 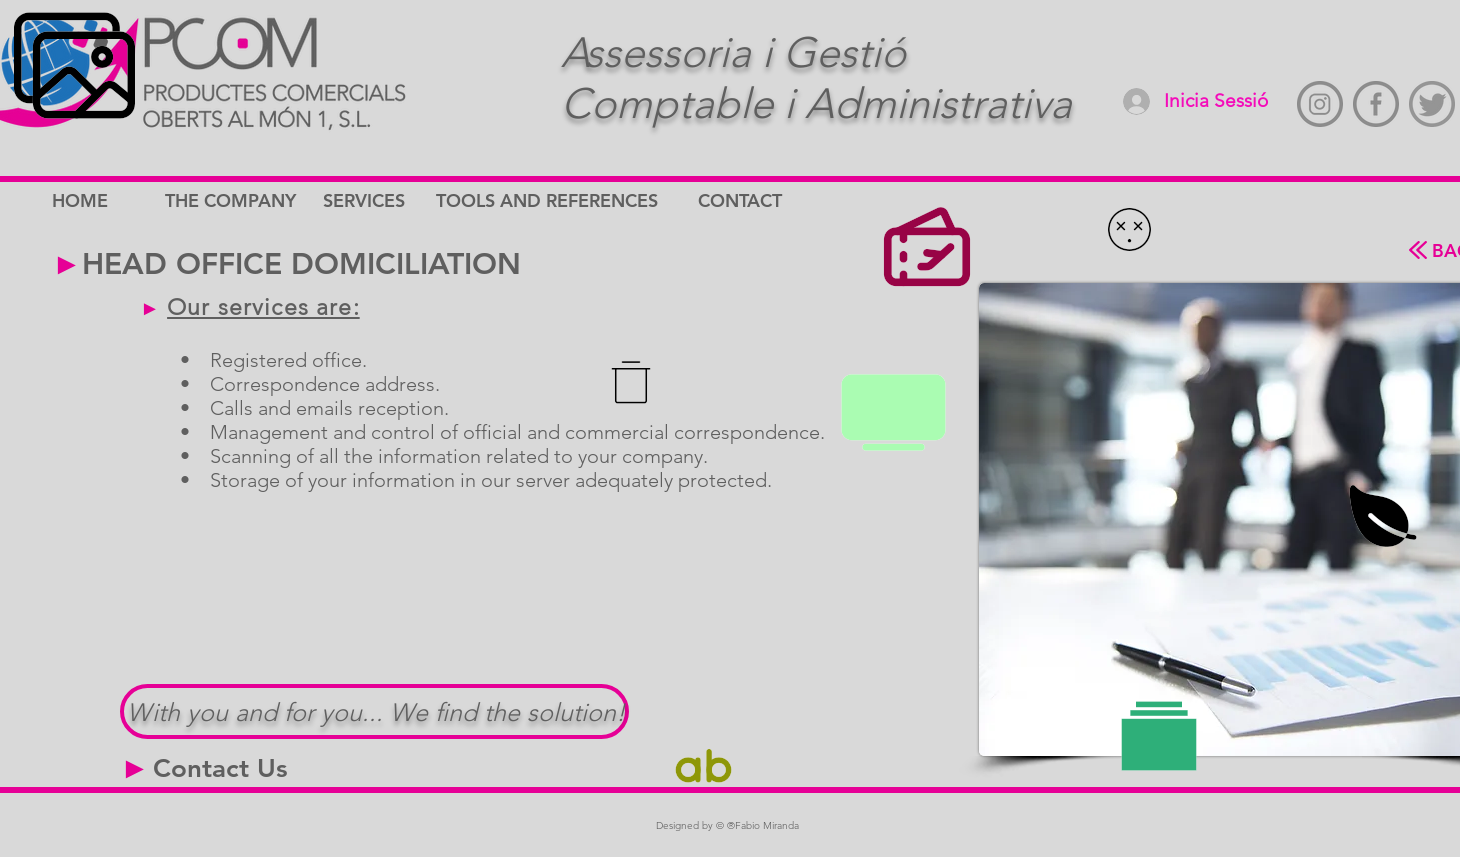 I want to click on view flight tickets or boarding passes, so click(x=927, y=247).